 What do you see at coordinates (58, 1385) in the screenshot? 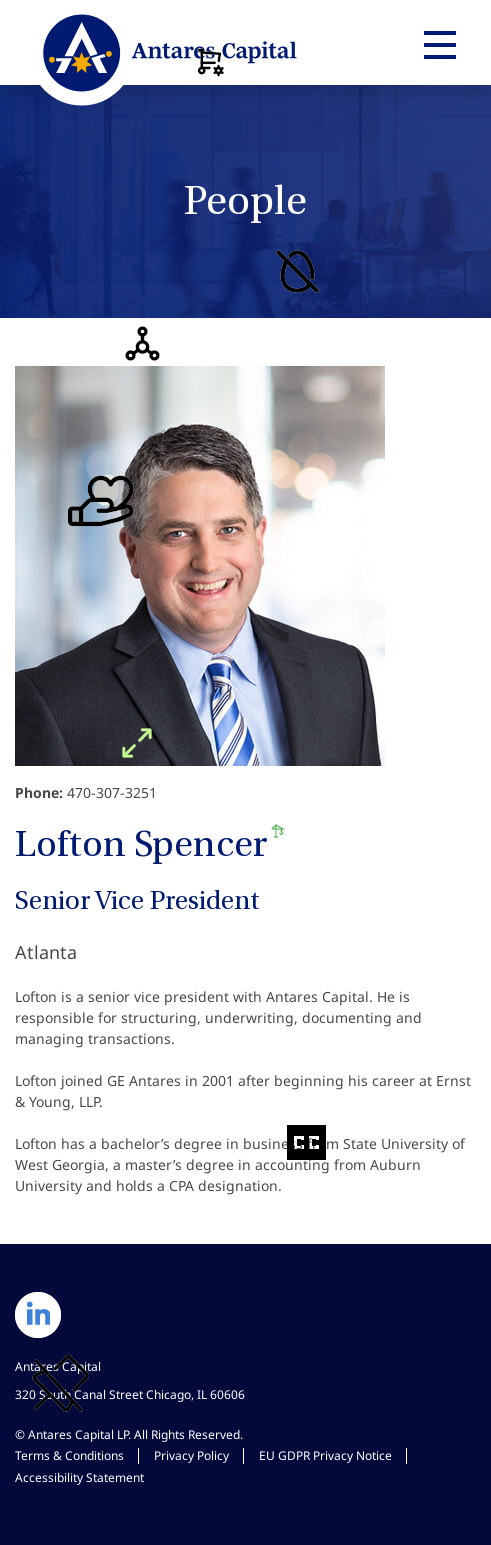
I see `unpin this item` at bounding box center [58, 1385].